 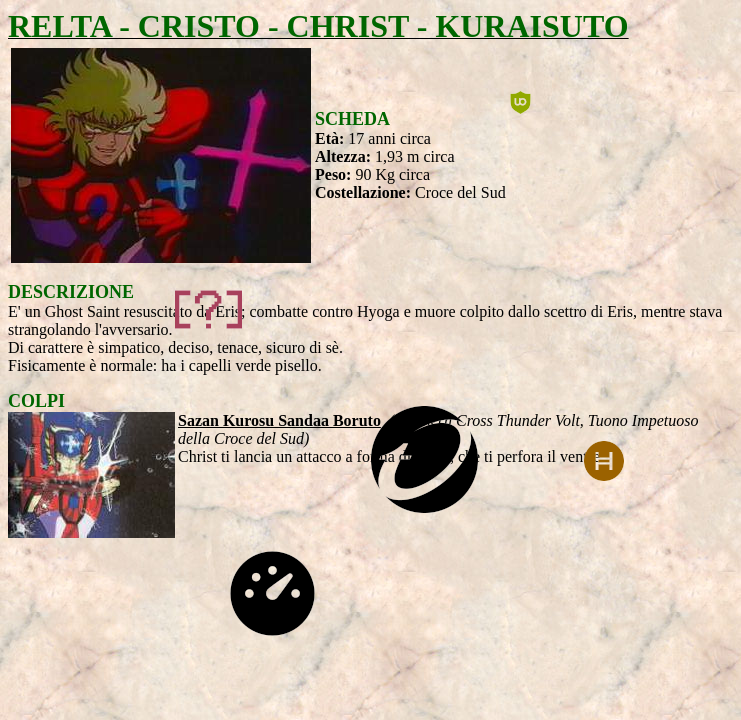 What do you see at coordinates (424, 459) in the screenshot?
I see `trend micro logo` at bounding box center [424, 459].